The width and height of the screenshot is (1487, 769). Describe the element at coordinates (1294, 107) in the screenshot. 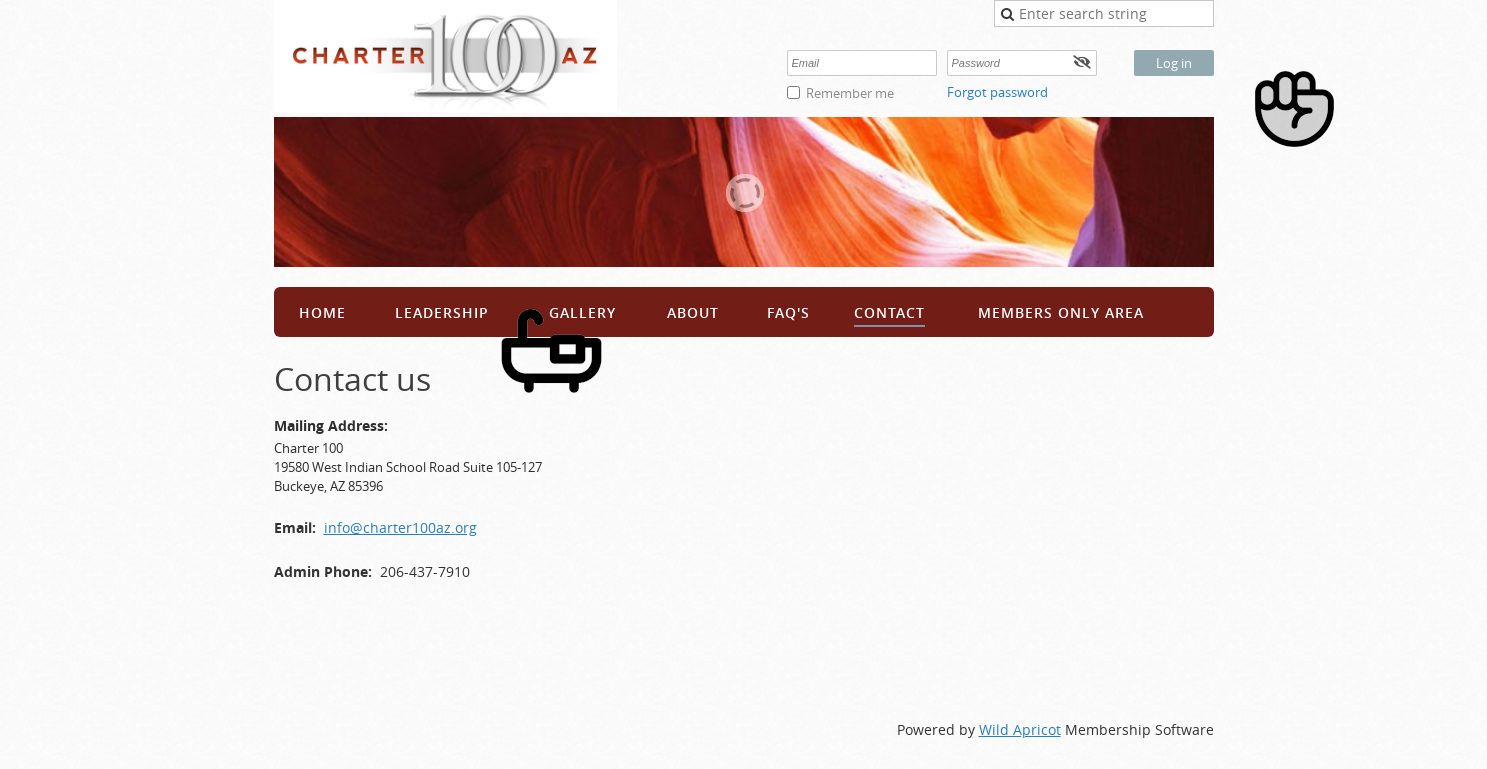

I see `indicates solidarity or support action` at that location.